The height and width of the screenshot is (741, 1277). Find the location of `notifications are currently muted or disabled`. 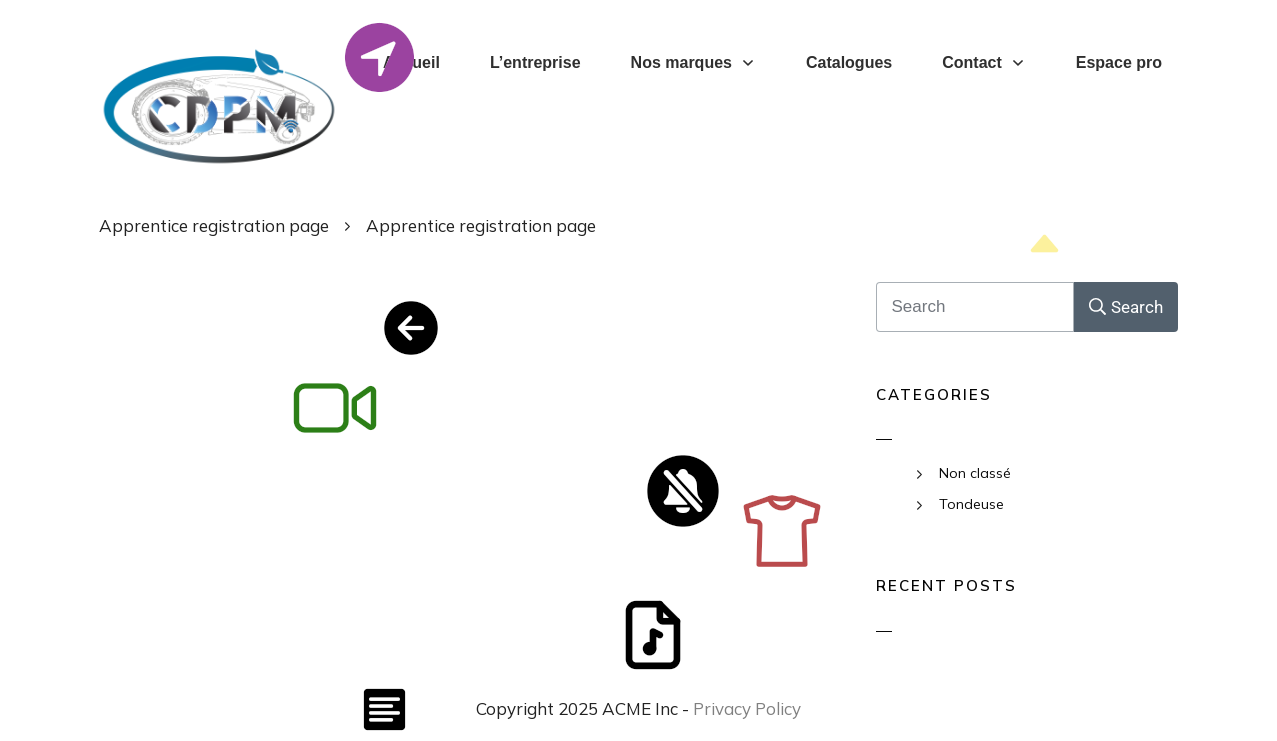

notifications are currently muted or disabled is located at coordinates (683, 491).